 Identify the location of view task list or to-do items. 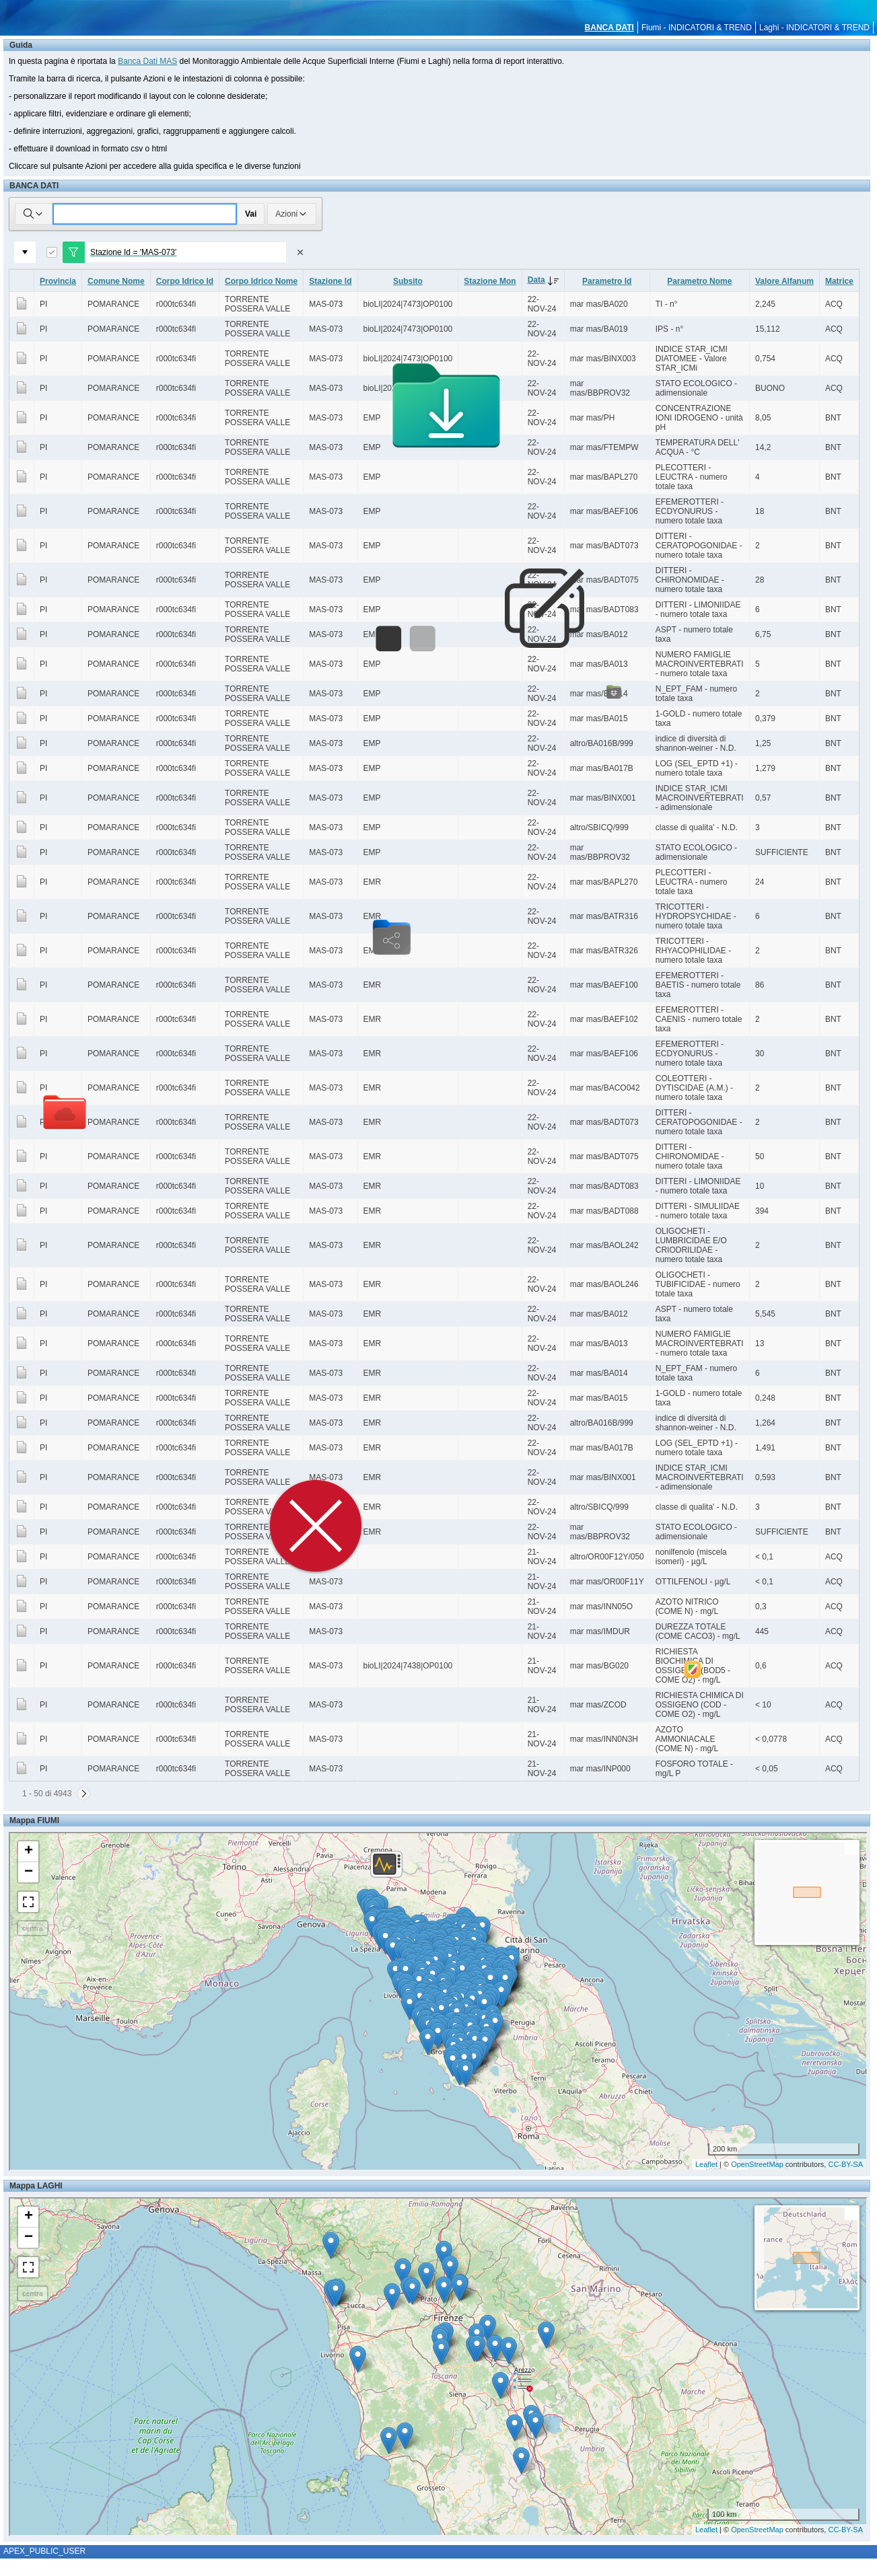
(405, 642).